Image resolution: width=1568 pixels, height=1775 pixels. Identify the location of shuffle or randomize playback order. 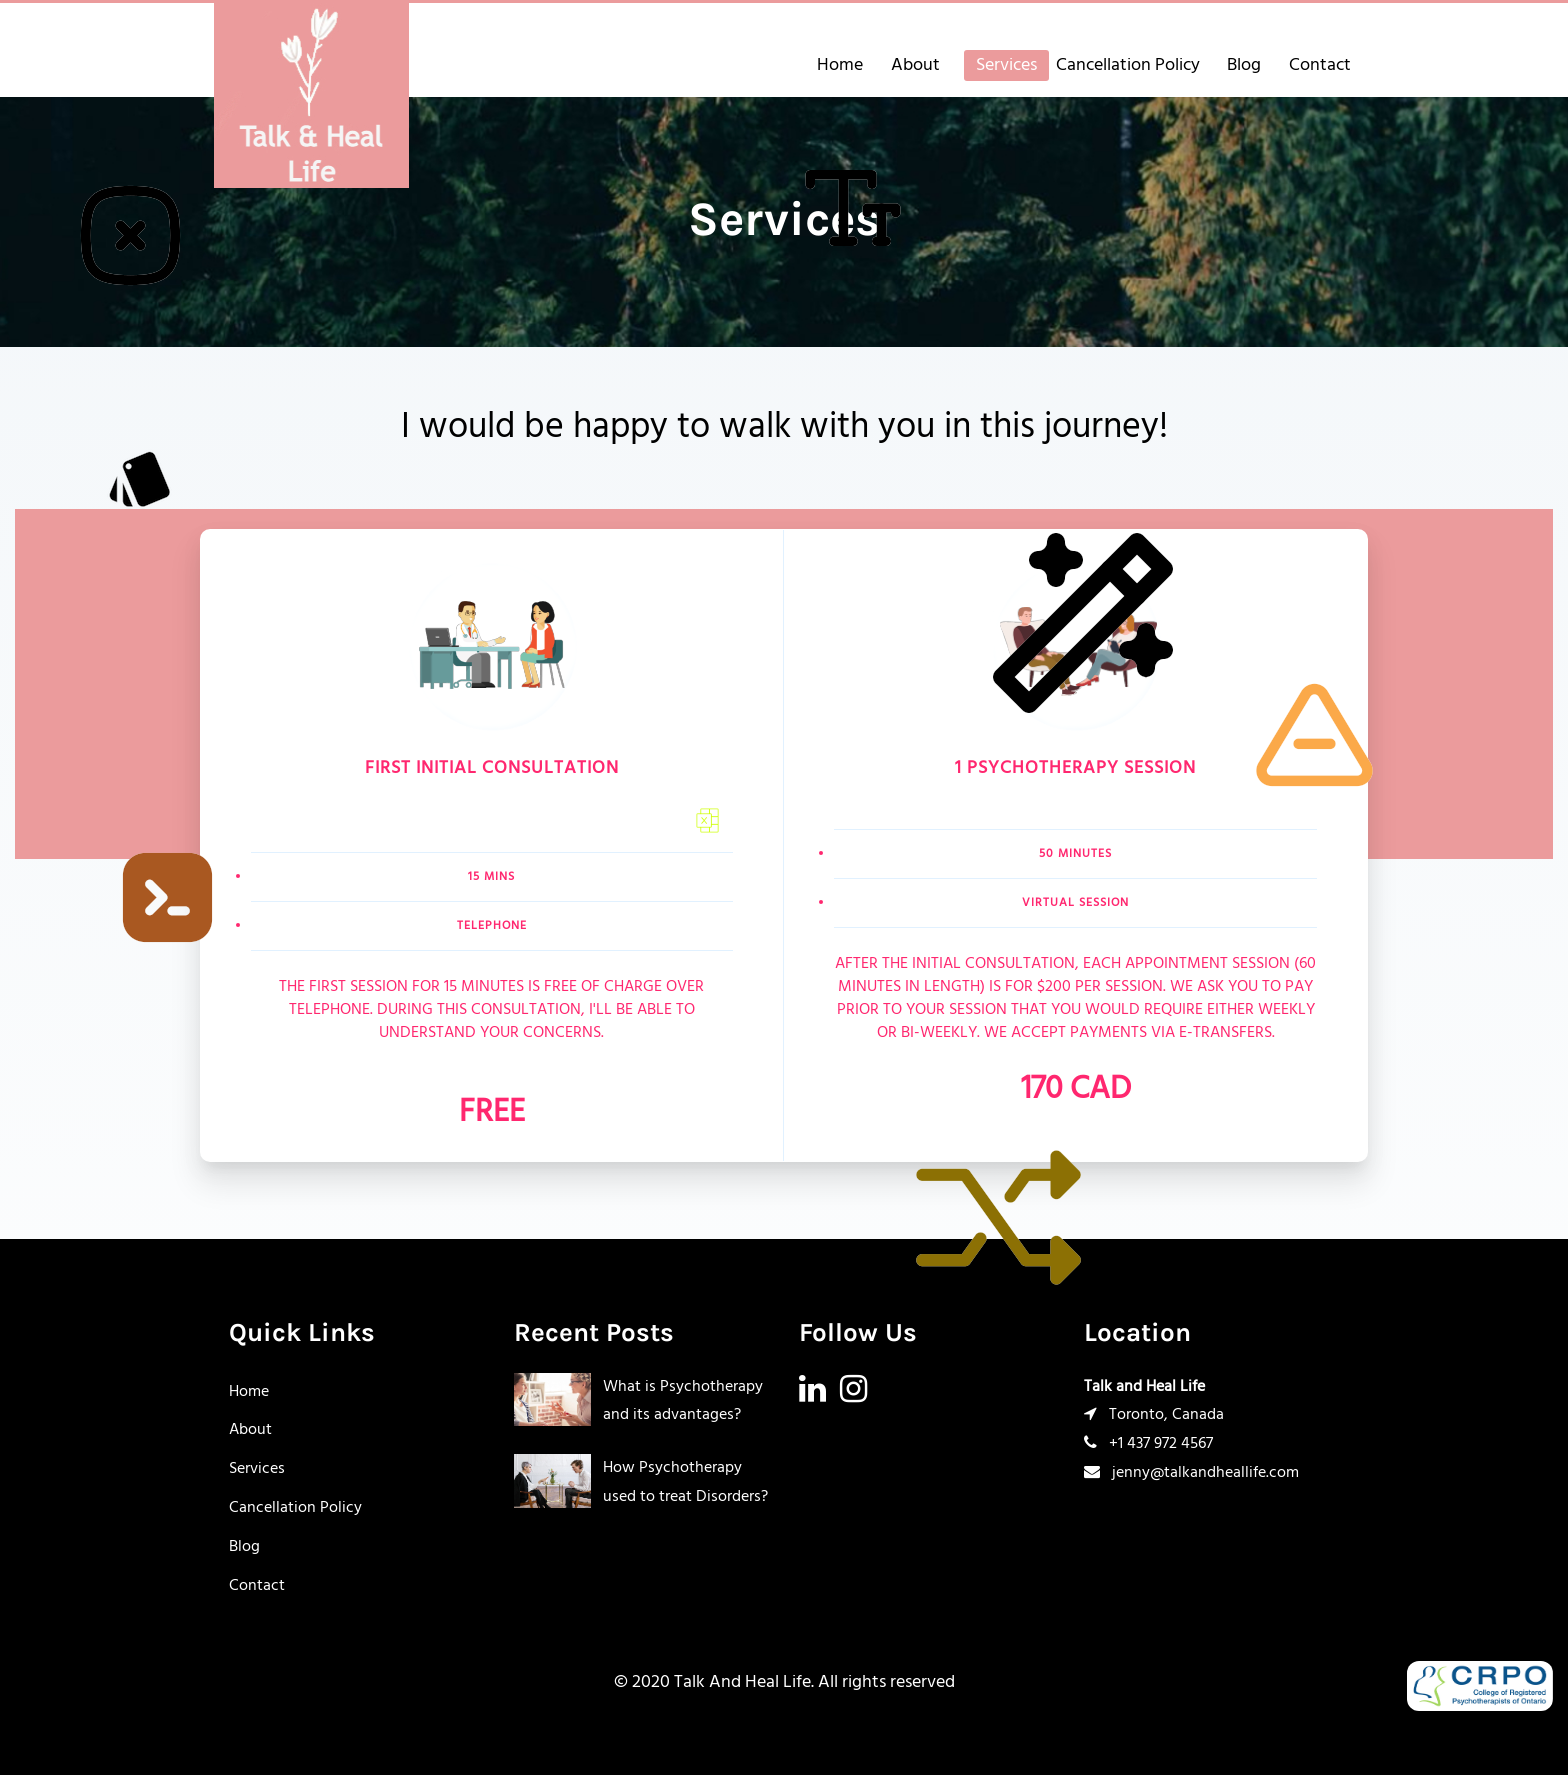
(995, 1217).